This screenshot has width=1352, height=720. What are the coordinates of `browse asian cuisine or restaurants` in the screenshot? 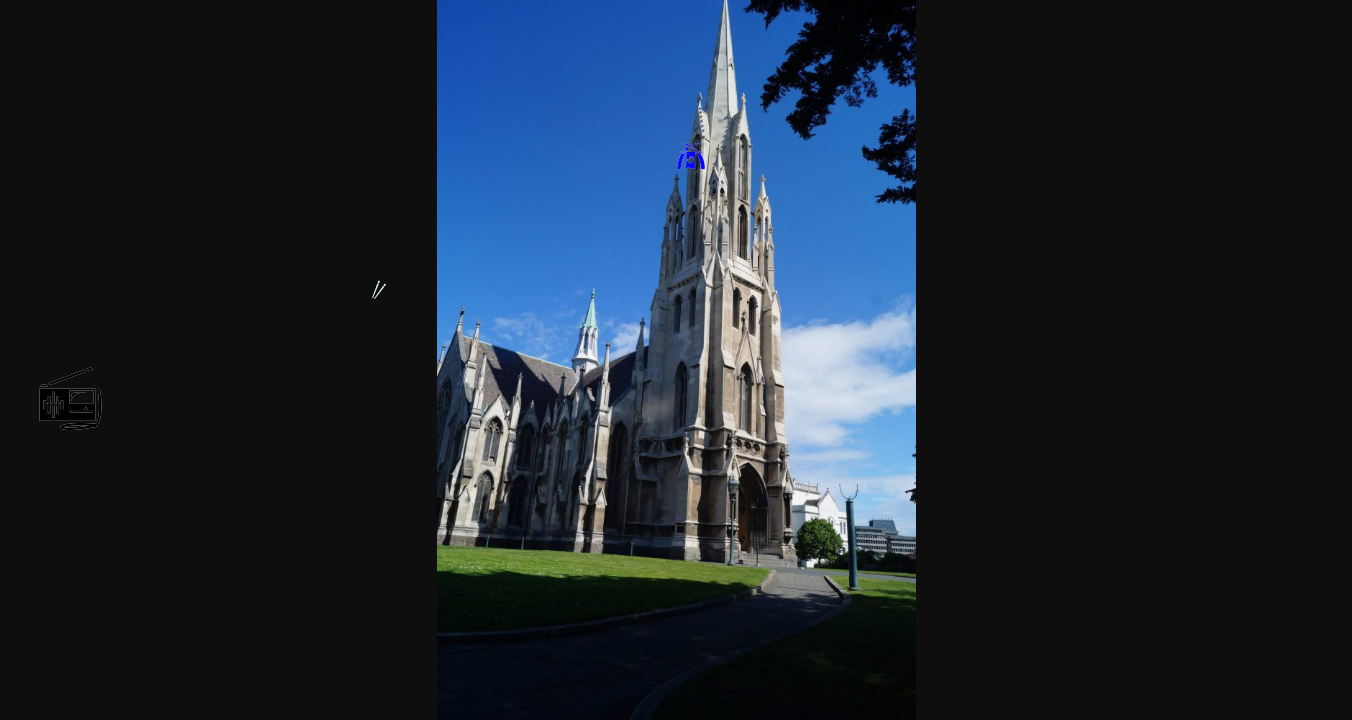 It's located at (379, 290).